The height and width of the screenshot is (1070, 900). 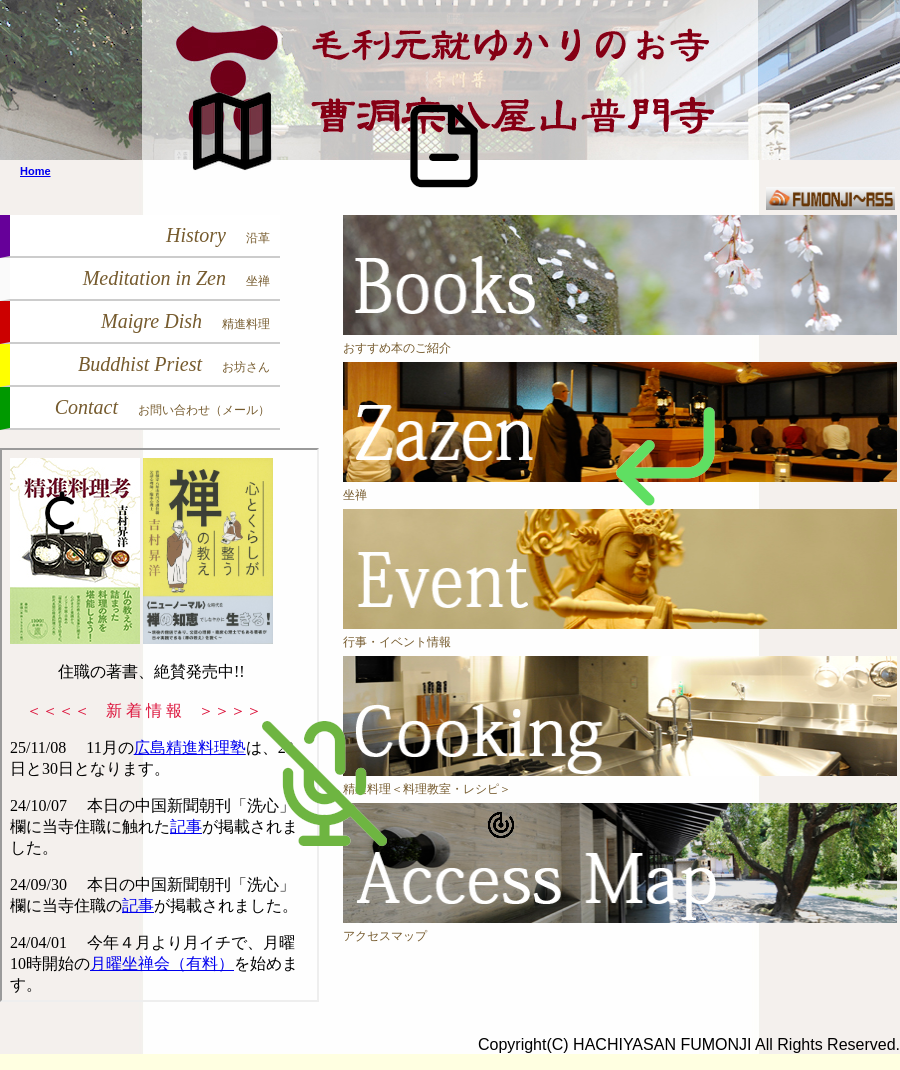 What do you see at coordinates (62, 513) in the screenshot?
I see `indicates cent currency or small monetary value` at bounding box center [62, 513].